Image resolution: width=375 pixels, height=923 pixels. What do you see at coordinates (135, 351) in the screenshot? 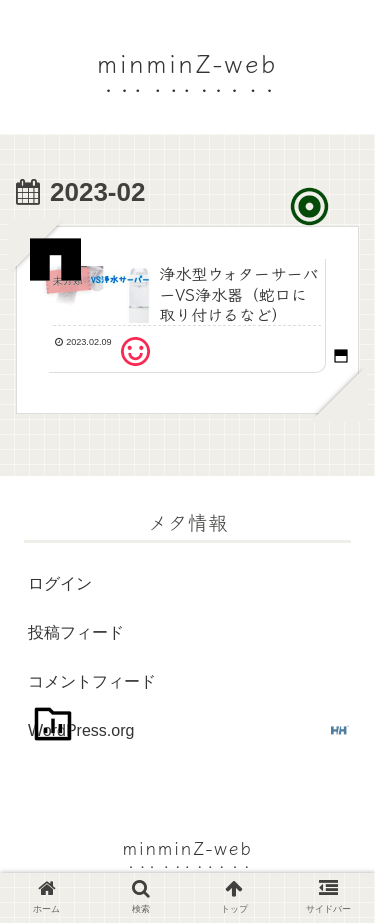
I see `add a reaction or emoji to a message` at bounding box center [135, 351].